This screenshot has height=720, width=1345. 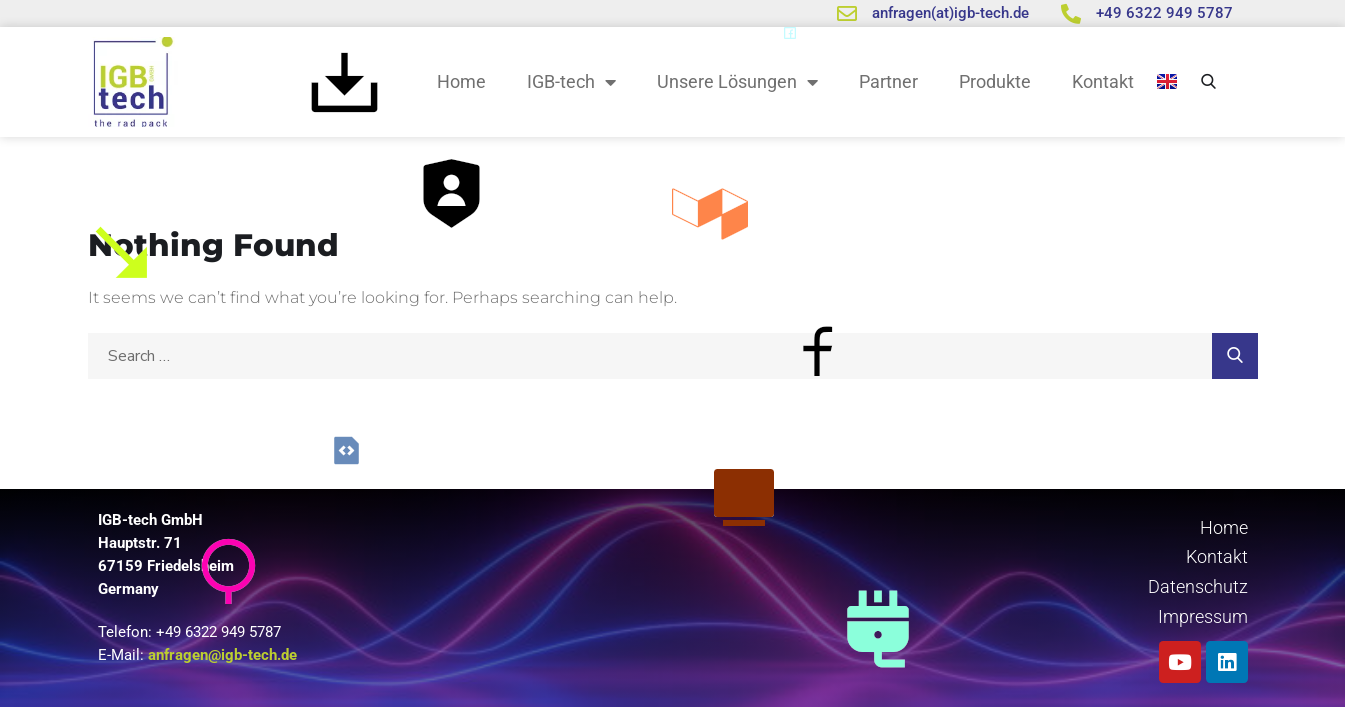 I want to click on connect with Facebook, so click(x=790, y=33).